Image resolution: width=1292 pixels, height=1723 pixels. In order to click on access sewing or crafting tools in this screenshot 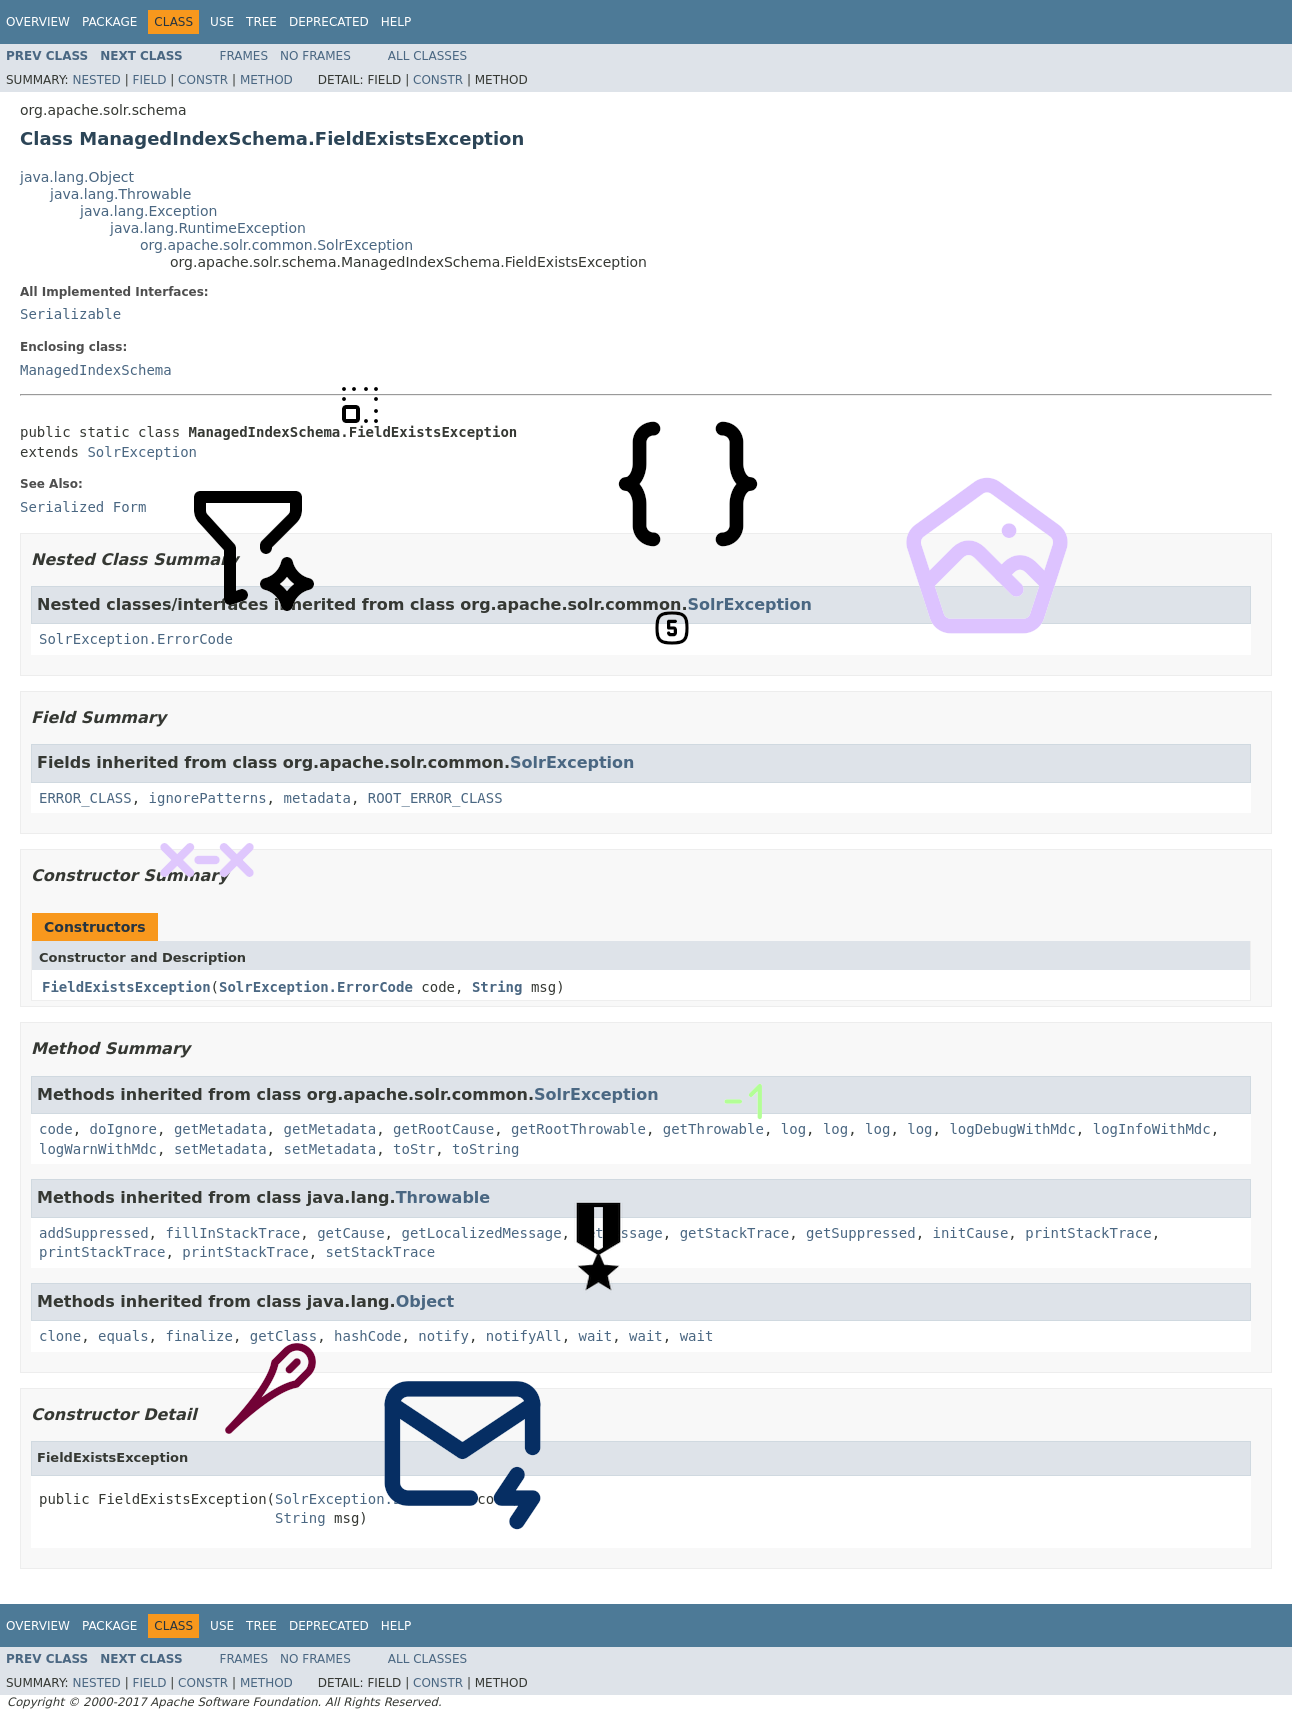, I will do `click(270, 1388)`.